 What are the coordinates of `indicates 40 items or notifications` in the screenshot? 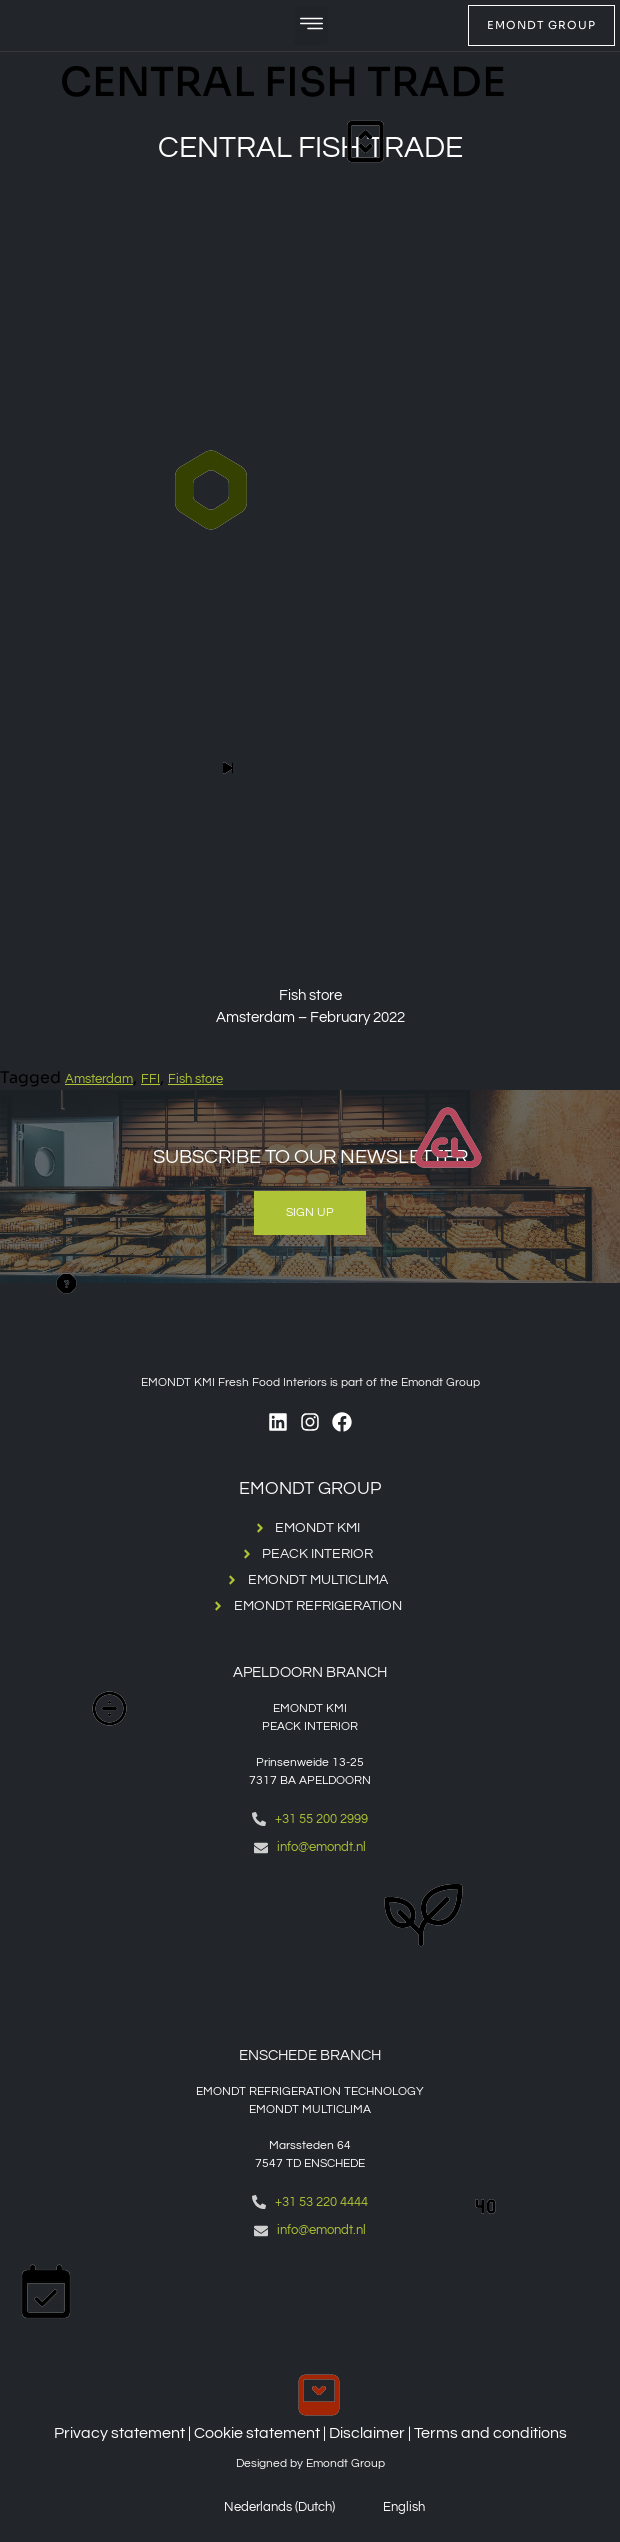 It's located at (485, 2206).